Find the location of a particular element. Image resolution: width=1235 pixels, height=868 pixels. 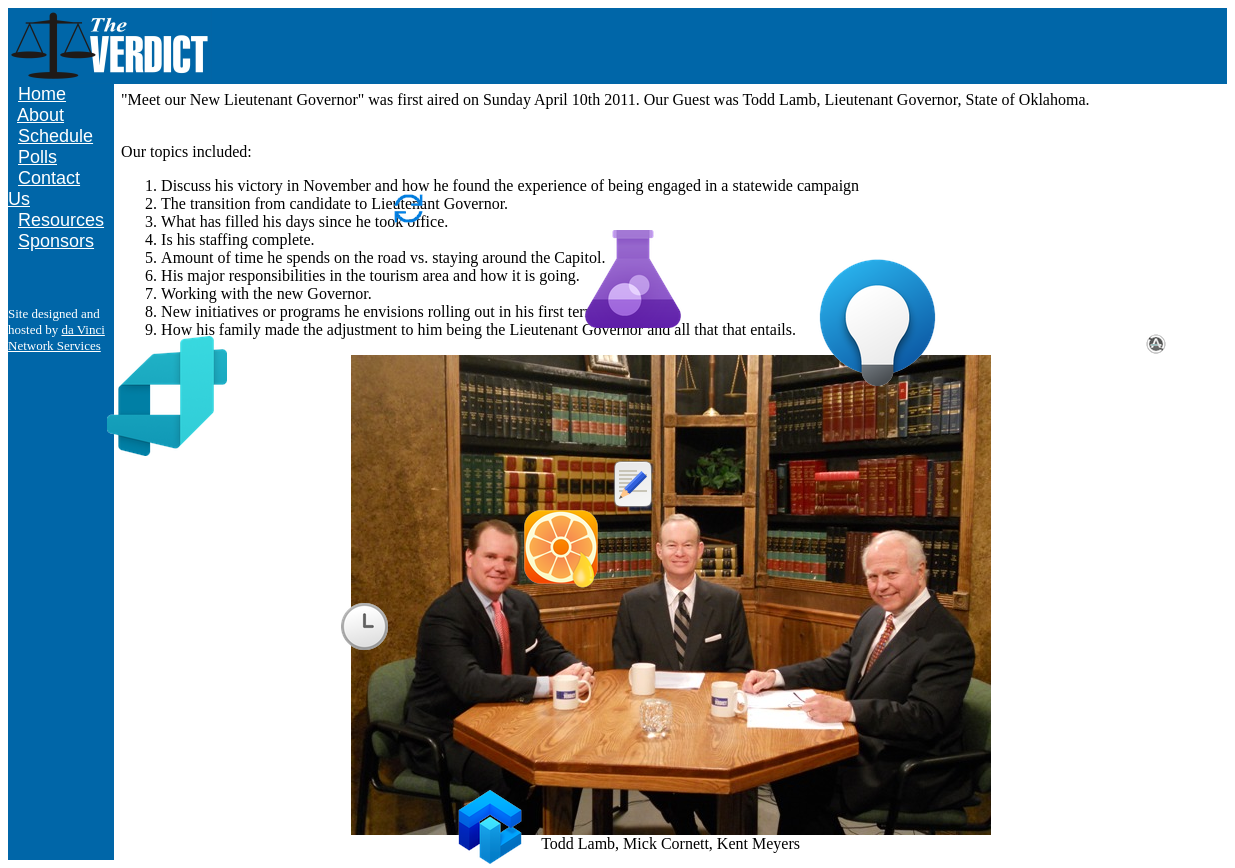

open microsoft maquette app is located at coordinates (490, 827).